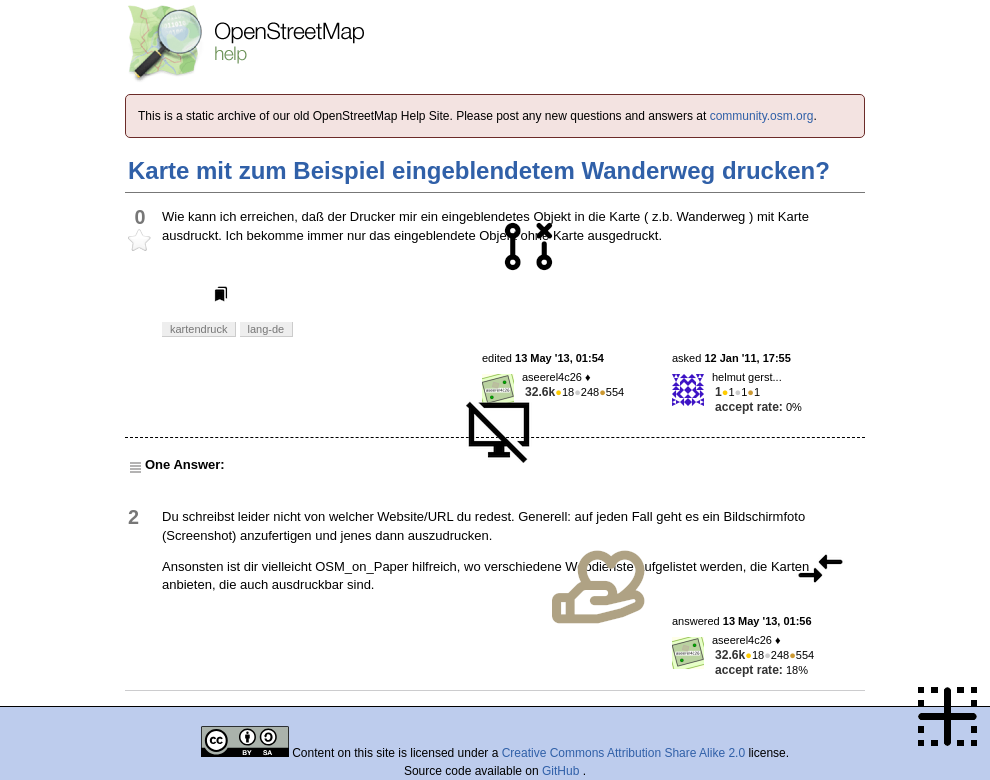 The height and width of the screenshot is (780, 990). What do you see at coordinates (600, 588) in the screenshot?
I see `donate or give to charity` at bounding box center [600, 588].